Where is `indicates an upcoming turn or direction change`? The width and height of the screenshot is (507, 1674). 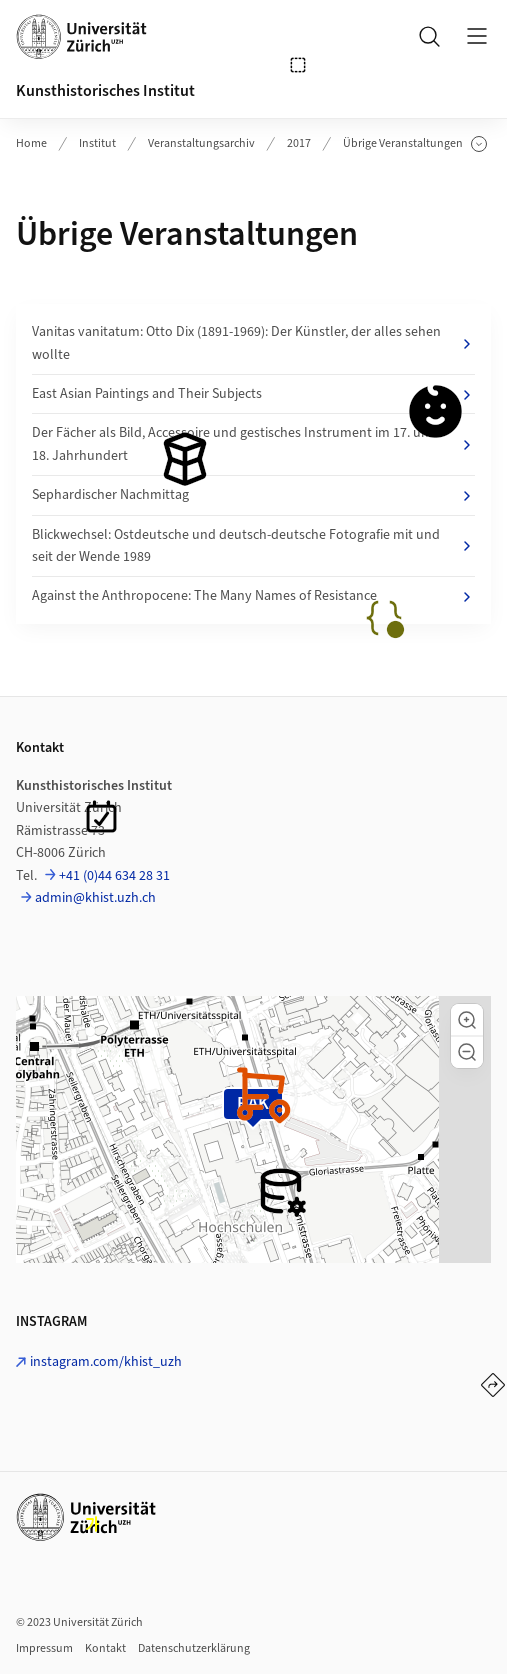 indicates an upcoming turn or direction change is located at coordinates (493, 1385).